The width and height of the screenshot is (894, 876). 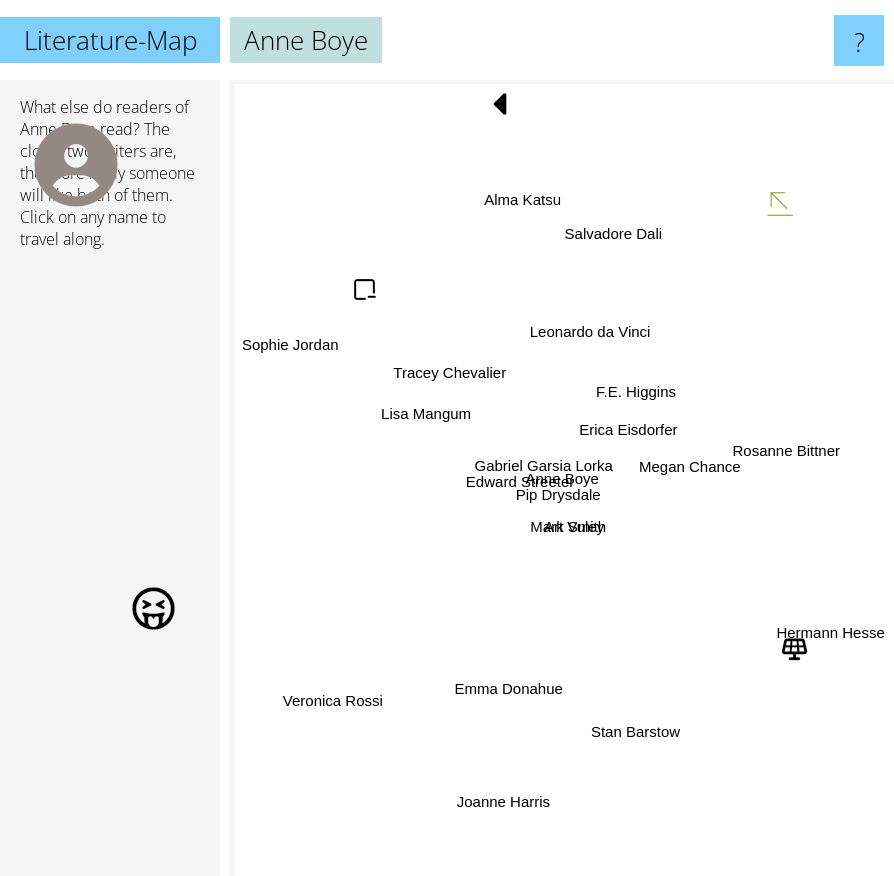 I want to click on access solar energy or power settings, so click(x=794, y=648).